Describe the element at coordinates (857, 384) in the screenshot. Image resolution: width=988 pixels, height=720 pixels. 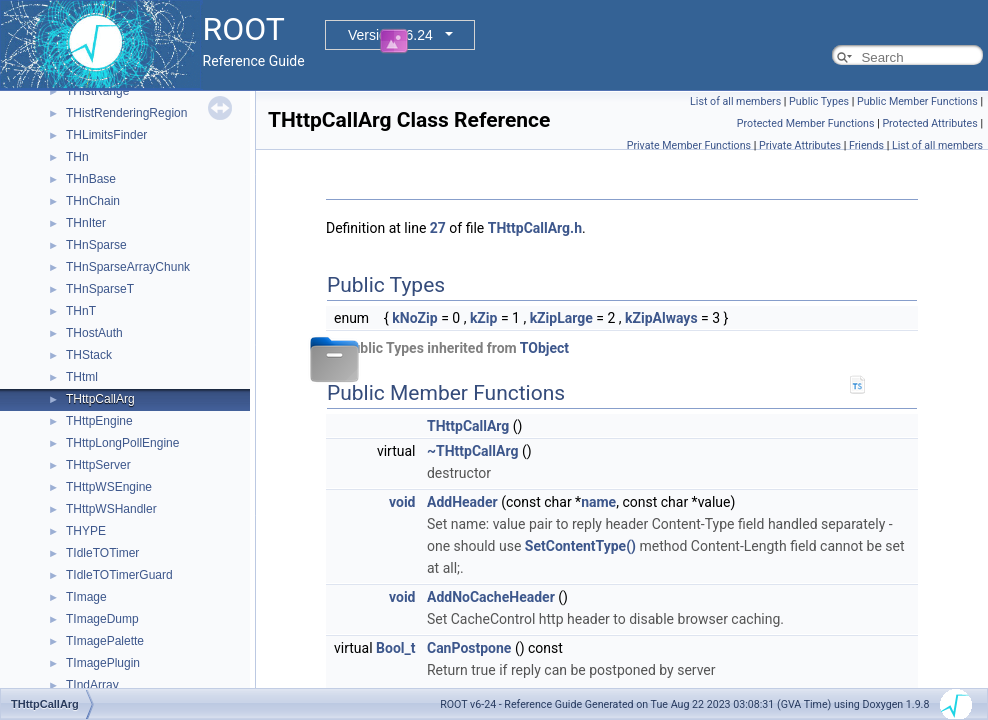
I see `a typescript source file` at that location.